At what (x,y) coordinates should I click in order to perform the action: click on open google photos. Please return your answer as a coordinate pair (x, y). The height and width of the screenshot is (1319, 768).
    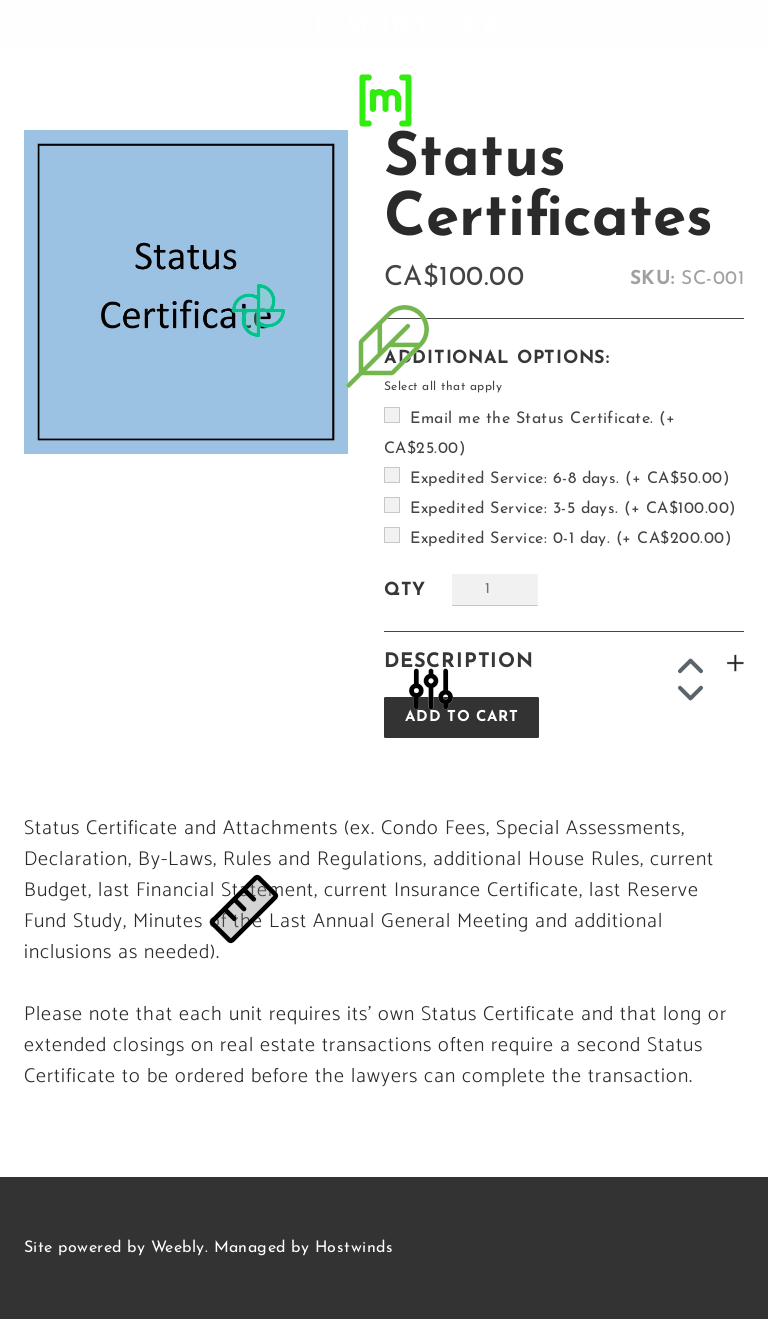
    Looking at the image, I should click on (258, 310).